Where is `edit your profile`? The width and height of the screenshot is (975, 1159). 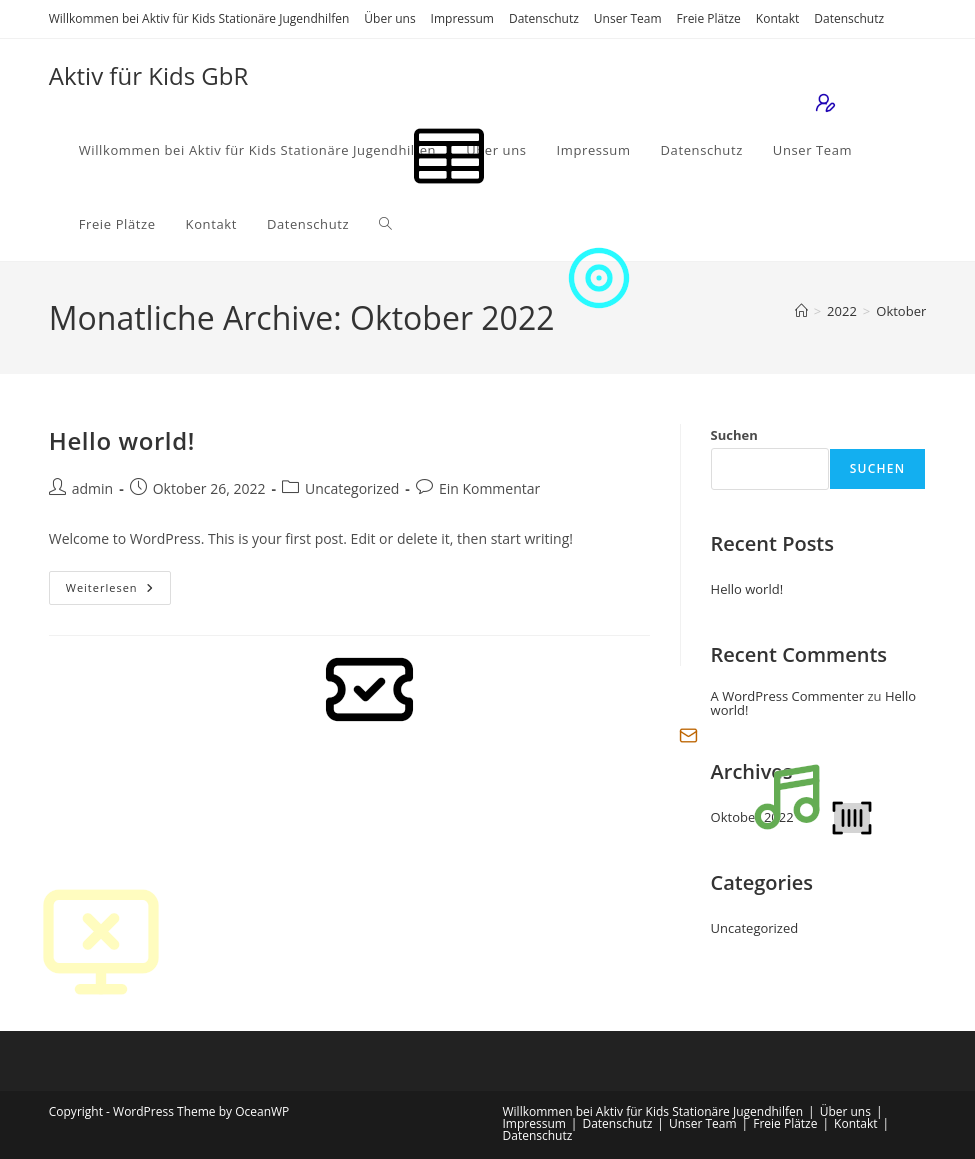 edit your profile is located at coordinates (825, 102).